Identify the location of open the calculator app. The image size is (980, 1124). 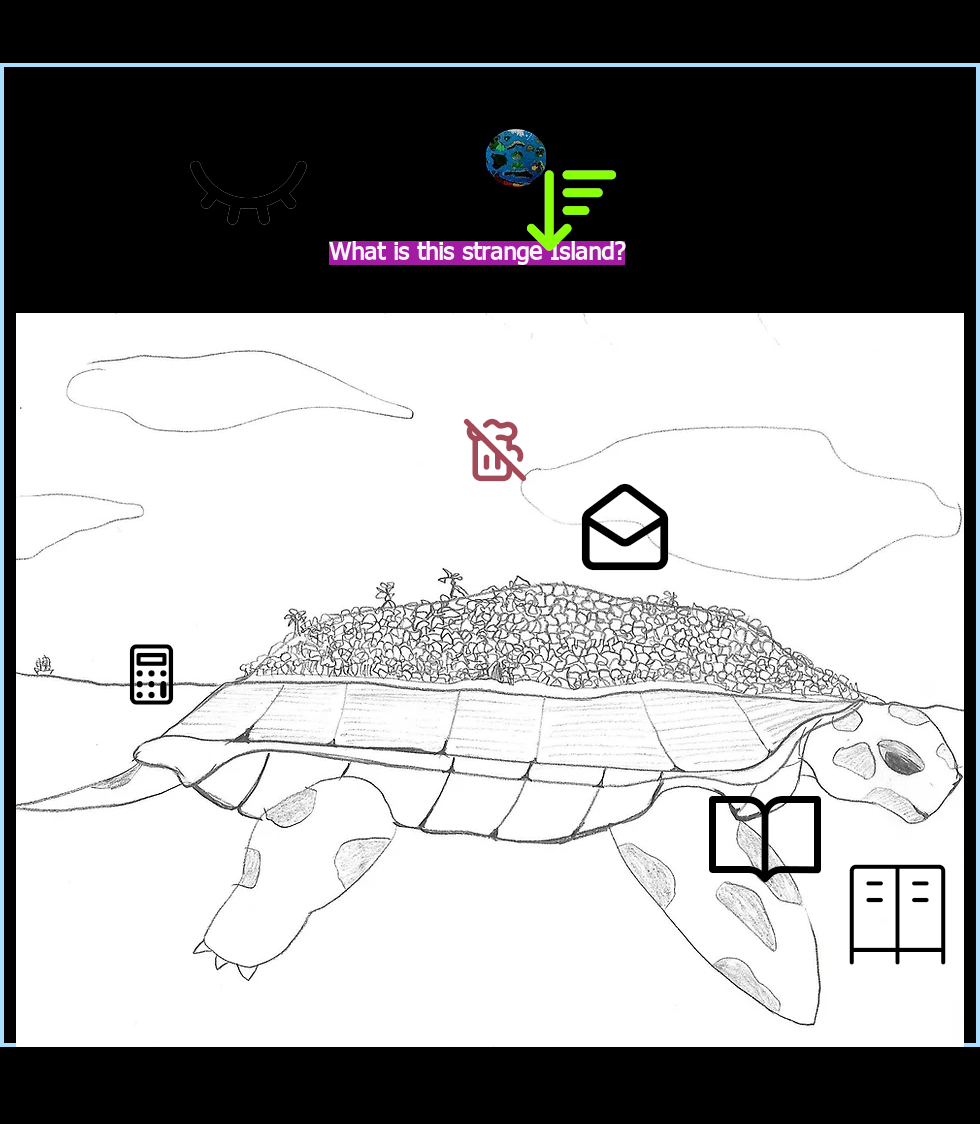
(151, 674).